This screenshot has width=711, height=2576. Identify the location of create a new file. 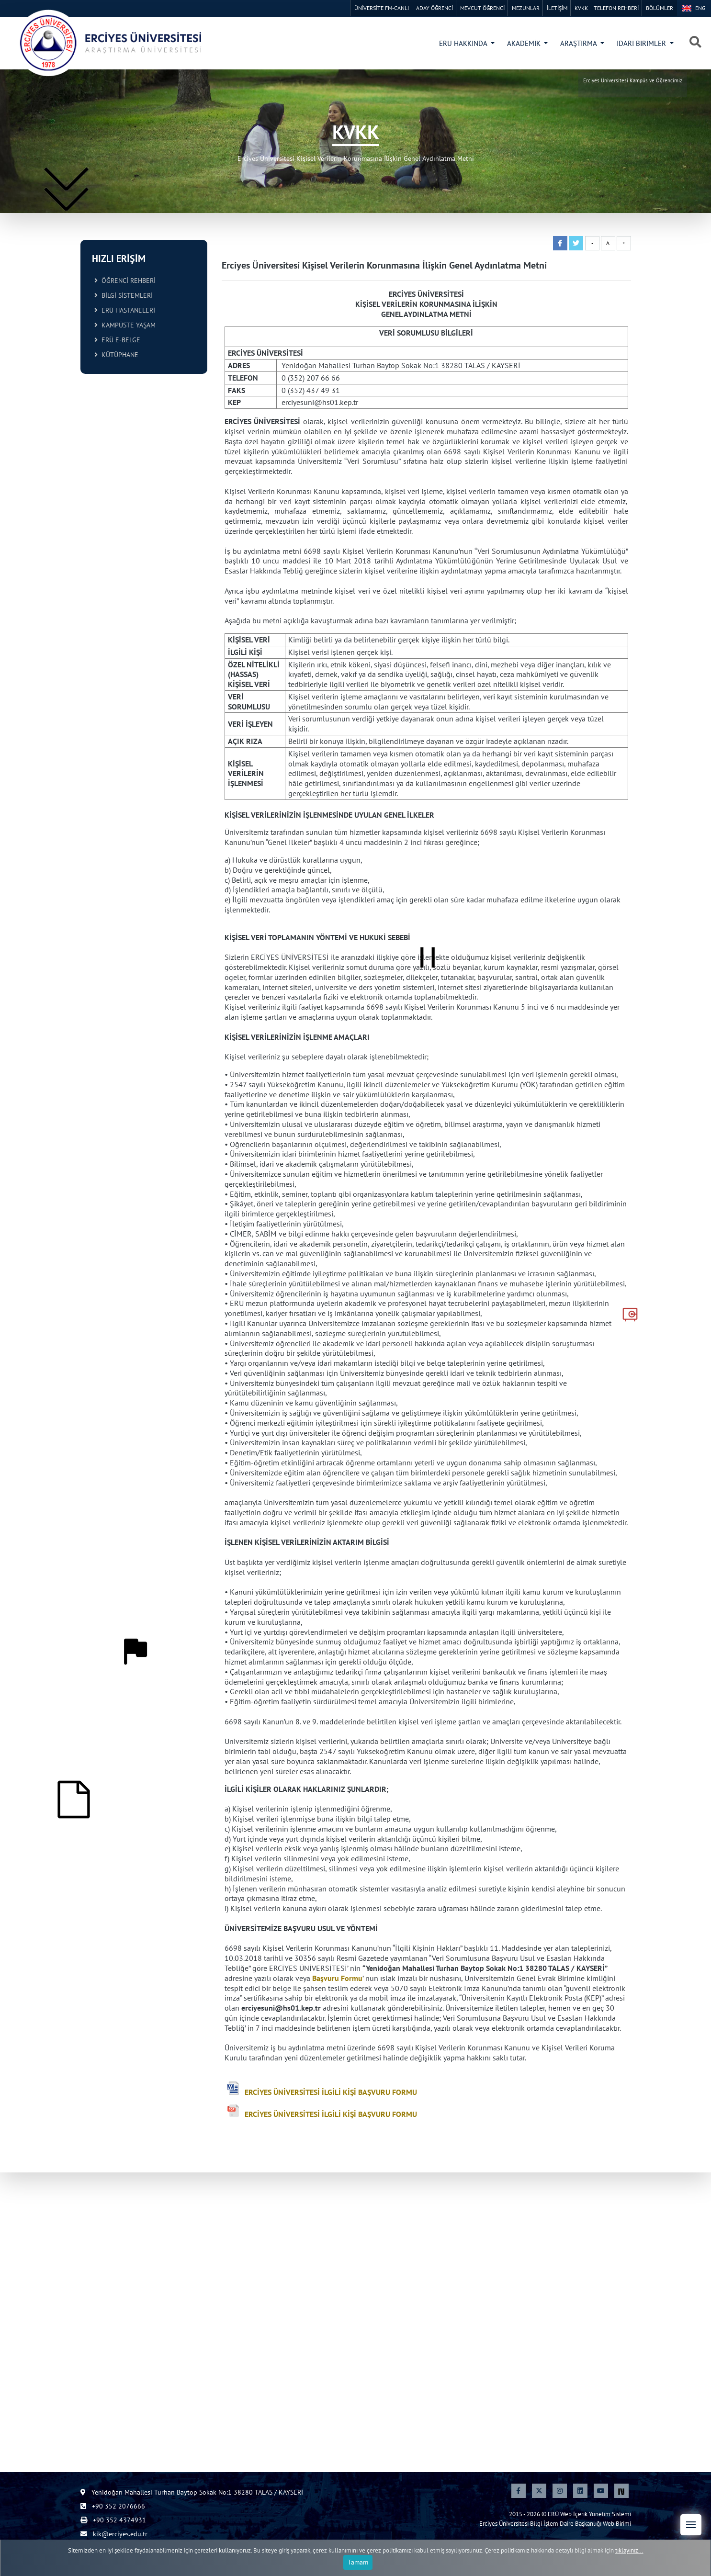
(74, 1800).